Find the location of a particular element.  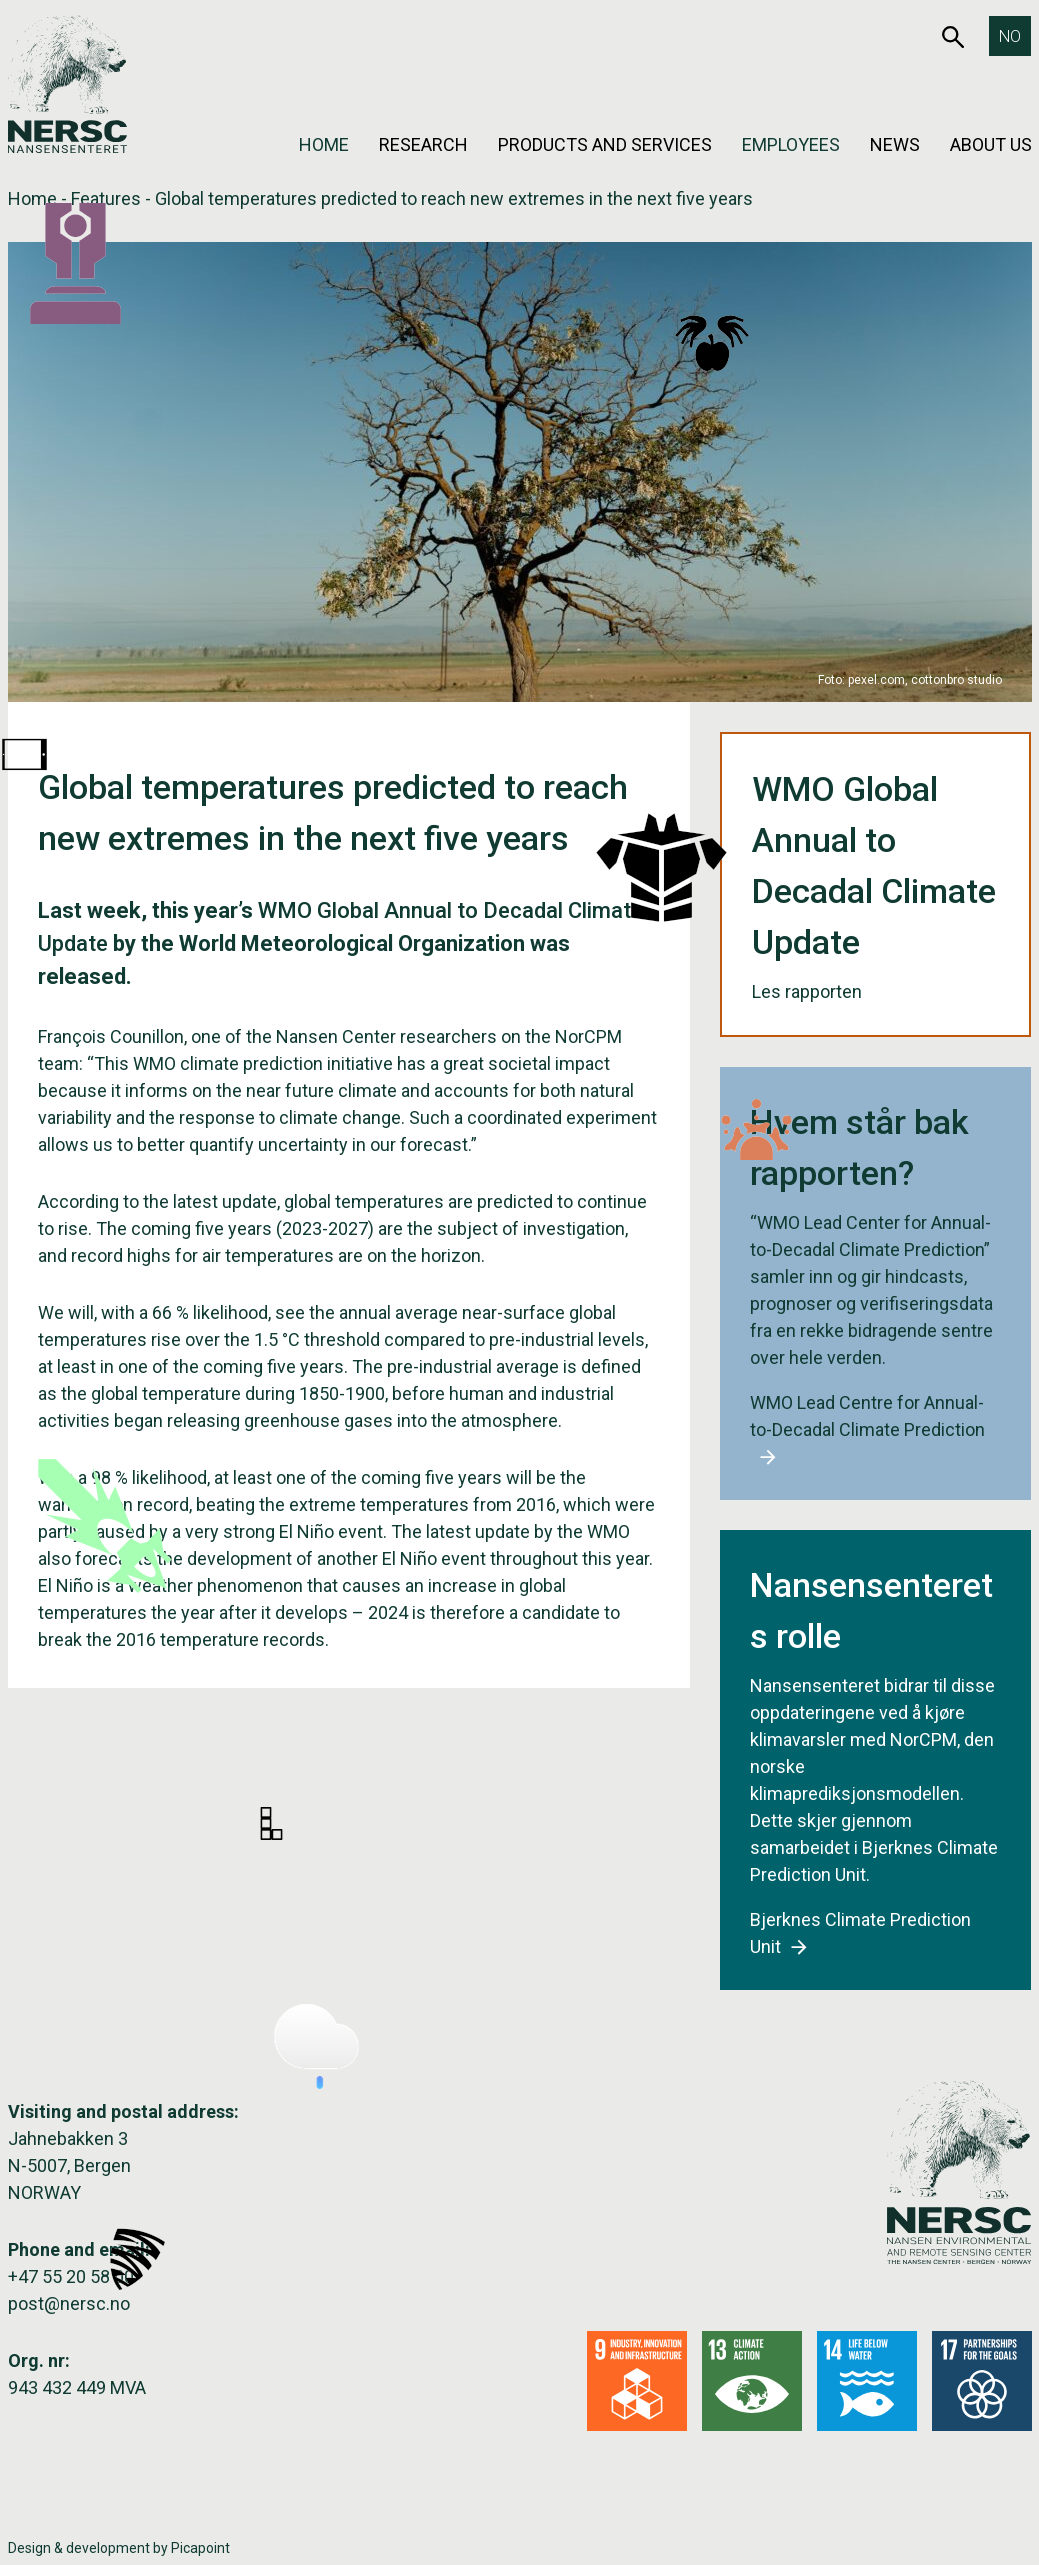

indicates a corrosive or acid-based attack/ability is located at coordinates (756, 1129).